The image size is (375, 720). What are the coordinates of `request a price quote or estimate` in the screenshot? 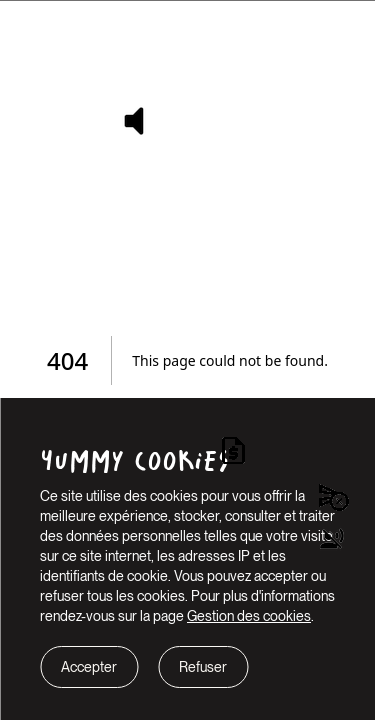 It's located at (233, 450).